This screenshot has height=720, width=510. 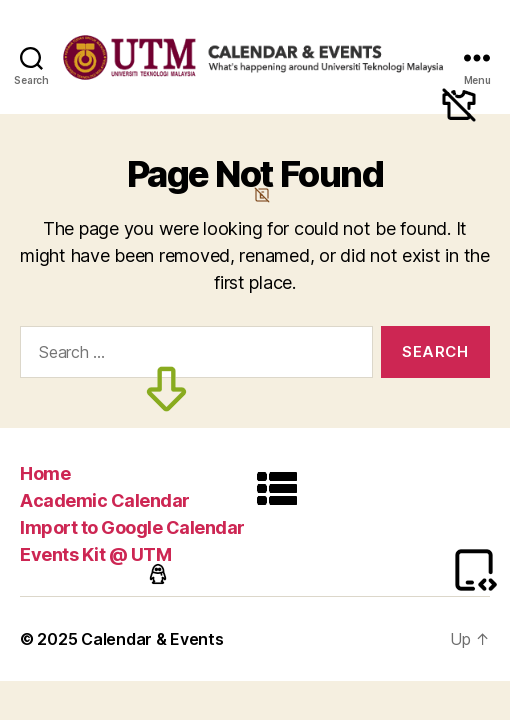 I want to click on switch to list view, so click(x=278, y=488).